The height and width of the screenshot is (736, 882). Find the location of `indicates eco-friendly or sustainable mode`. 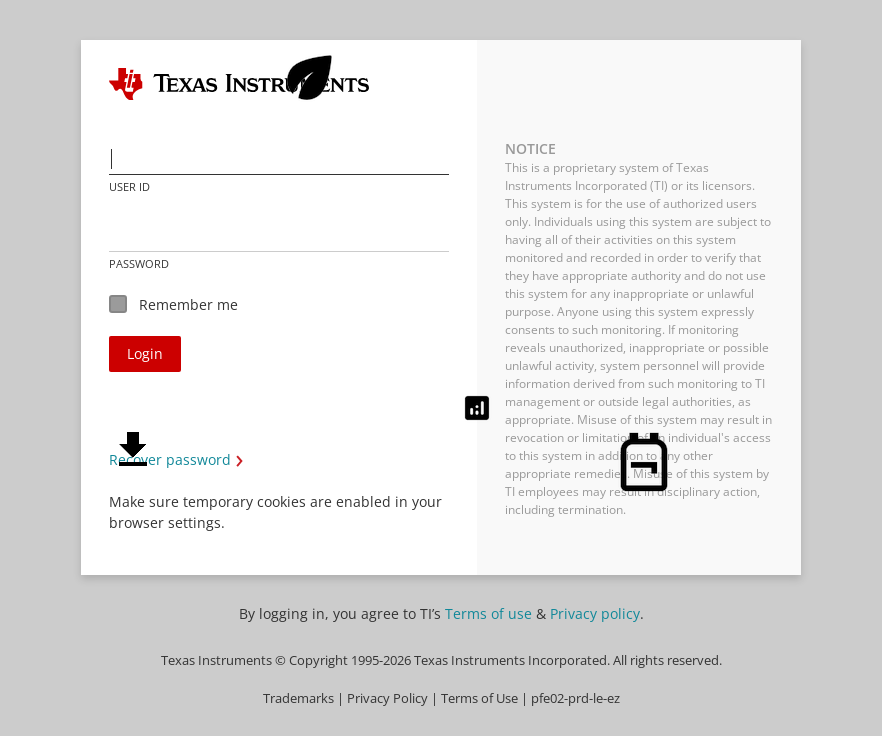

indicates eco-friendly or sustainable mode is located at coordinates (309, 77).